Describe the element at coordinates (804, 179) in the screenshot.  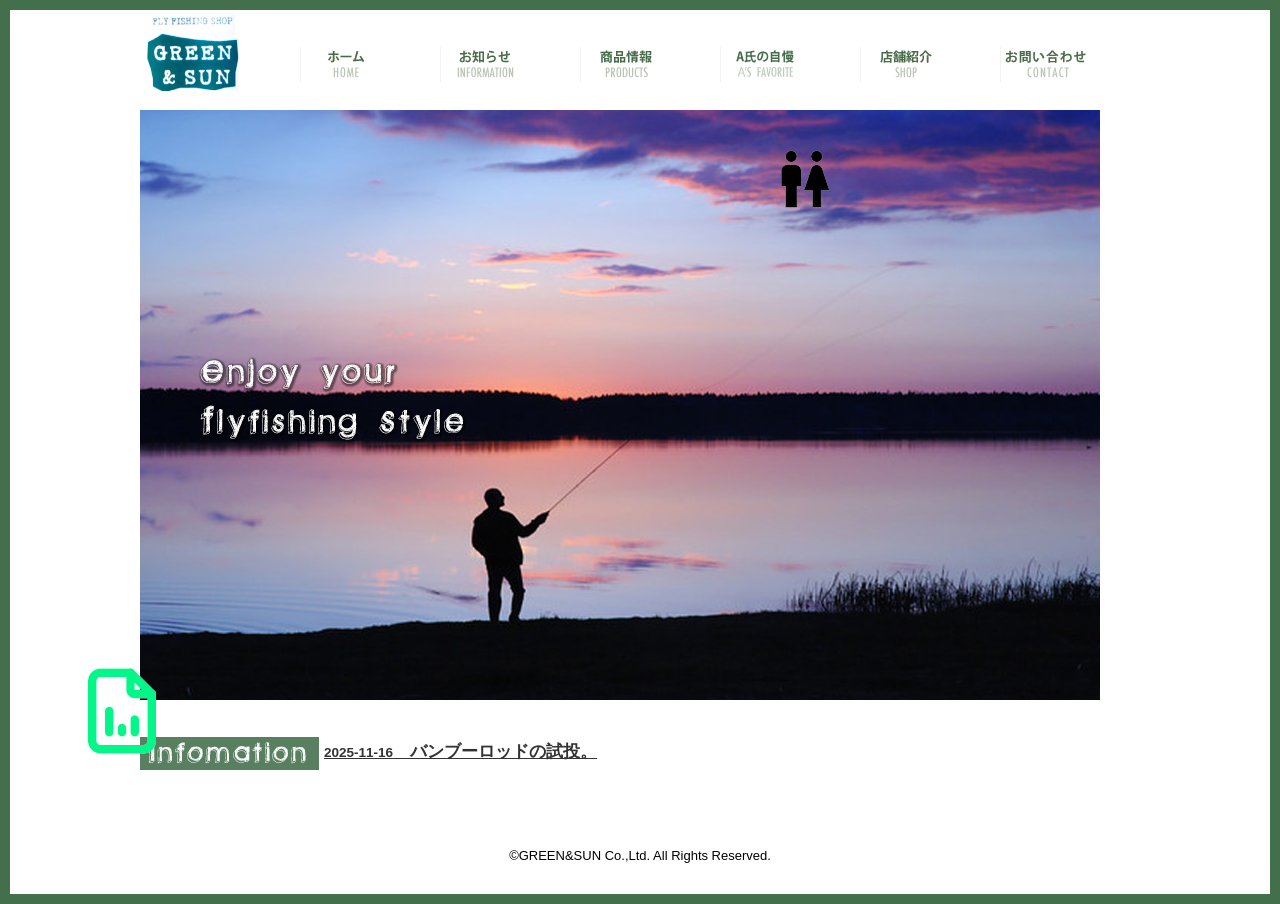
I see `find nearby restrooms` at that location.